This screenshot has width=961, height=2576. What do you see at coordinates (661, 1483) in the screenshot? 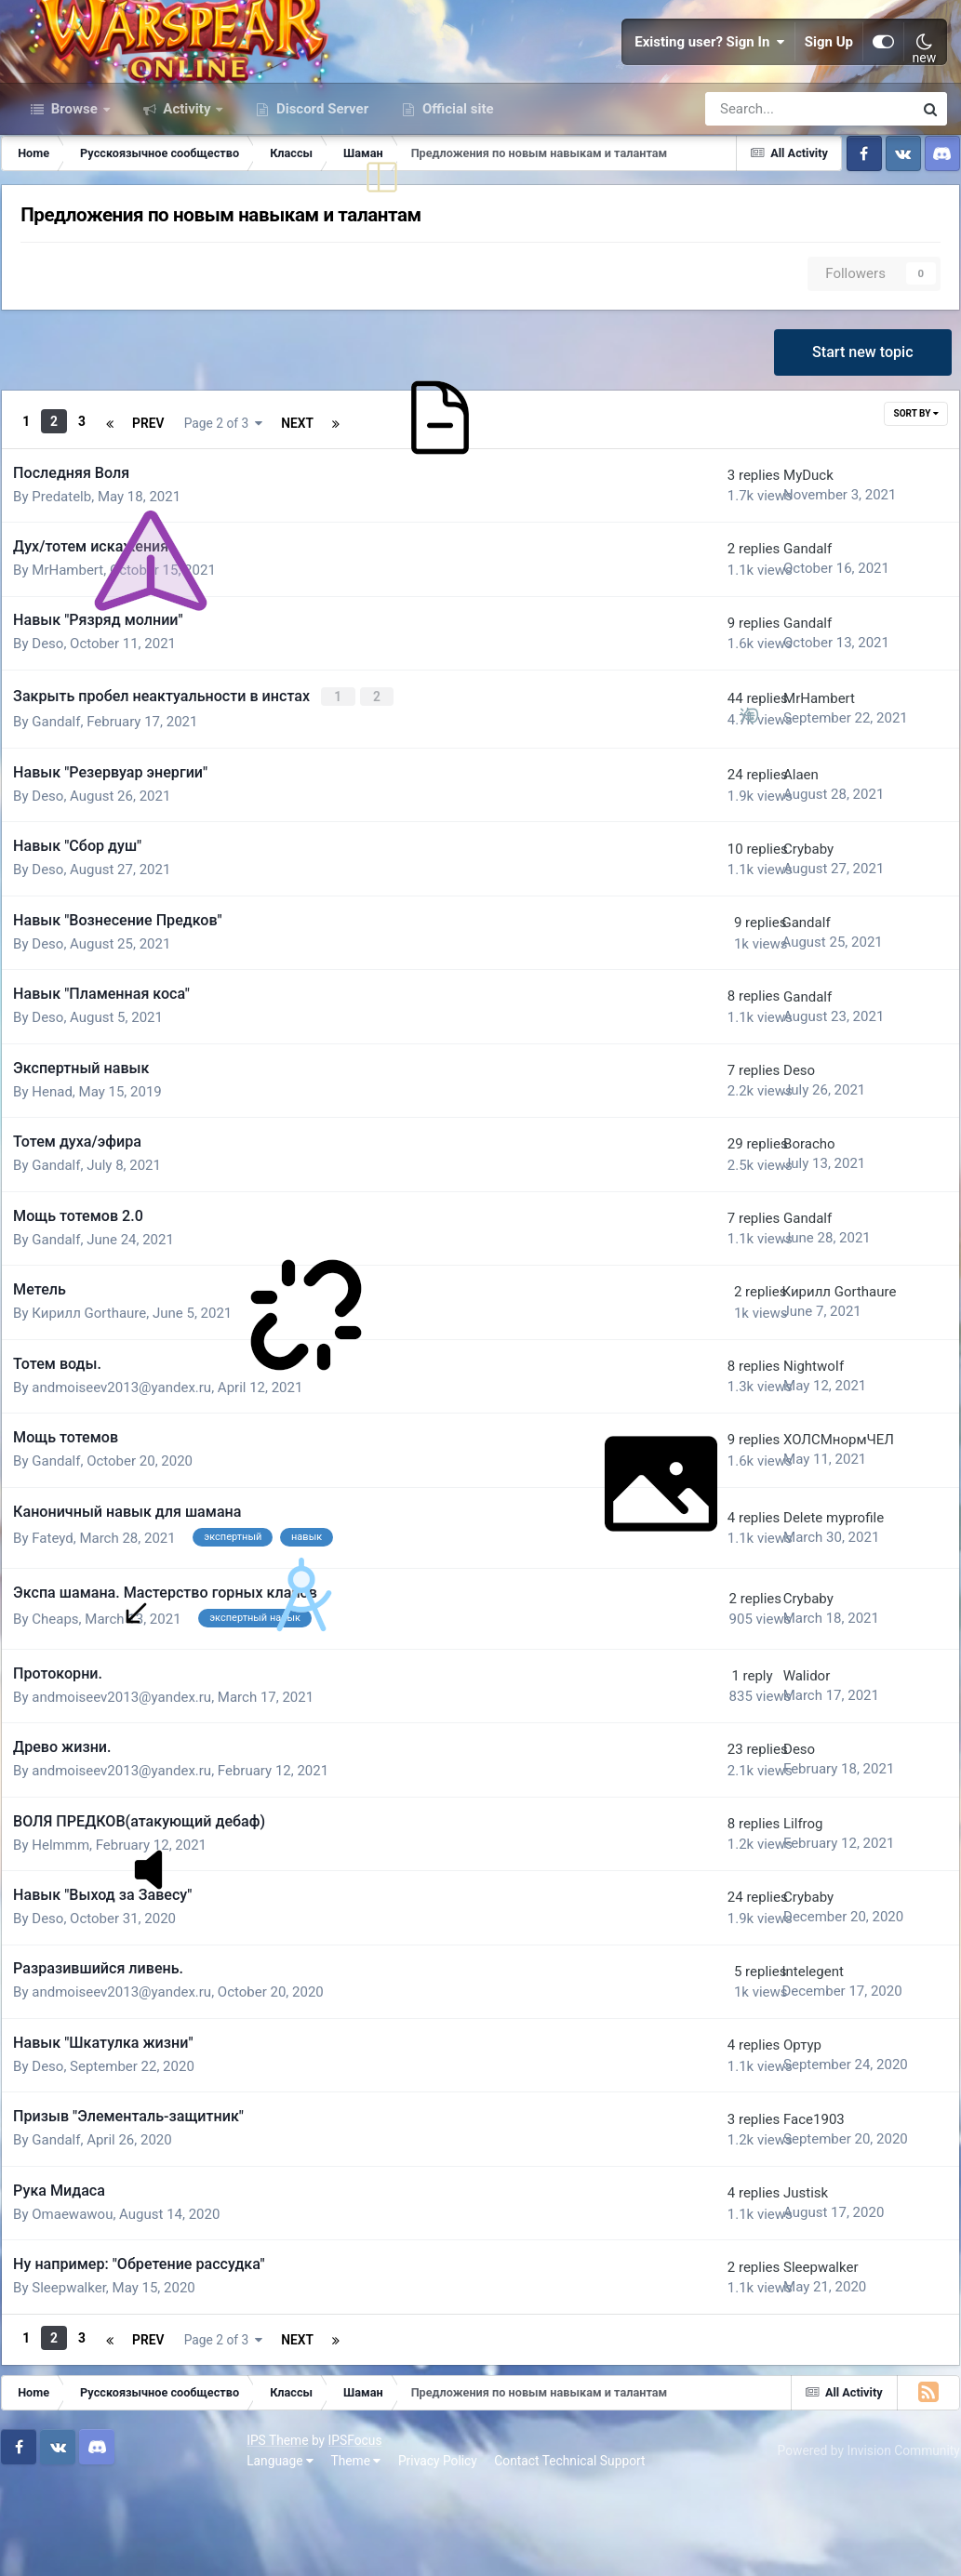
I see `view image or photo` at bounding box center [661, 1483].